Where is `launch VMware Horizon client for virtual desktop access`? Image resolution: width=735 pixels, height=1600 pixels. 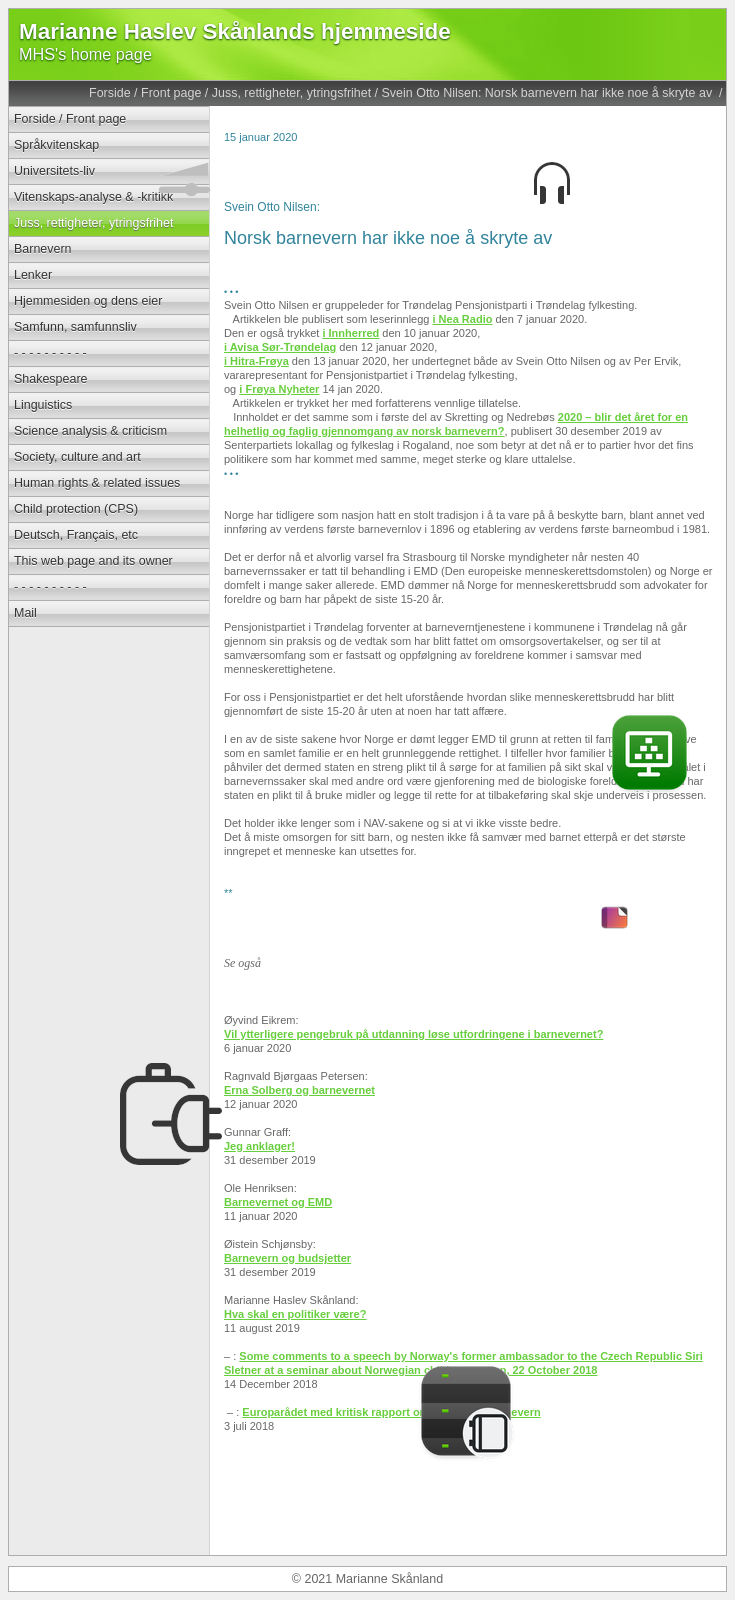
launch VMware Horizon client for virtual desktop access is located at coordinates (649, 752).